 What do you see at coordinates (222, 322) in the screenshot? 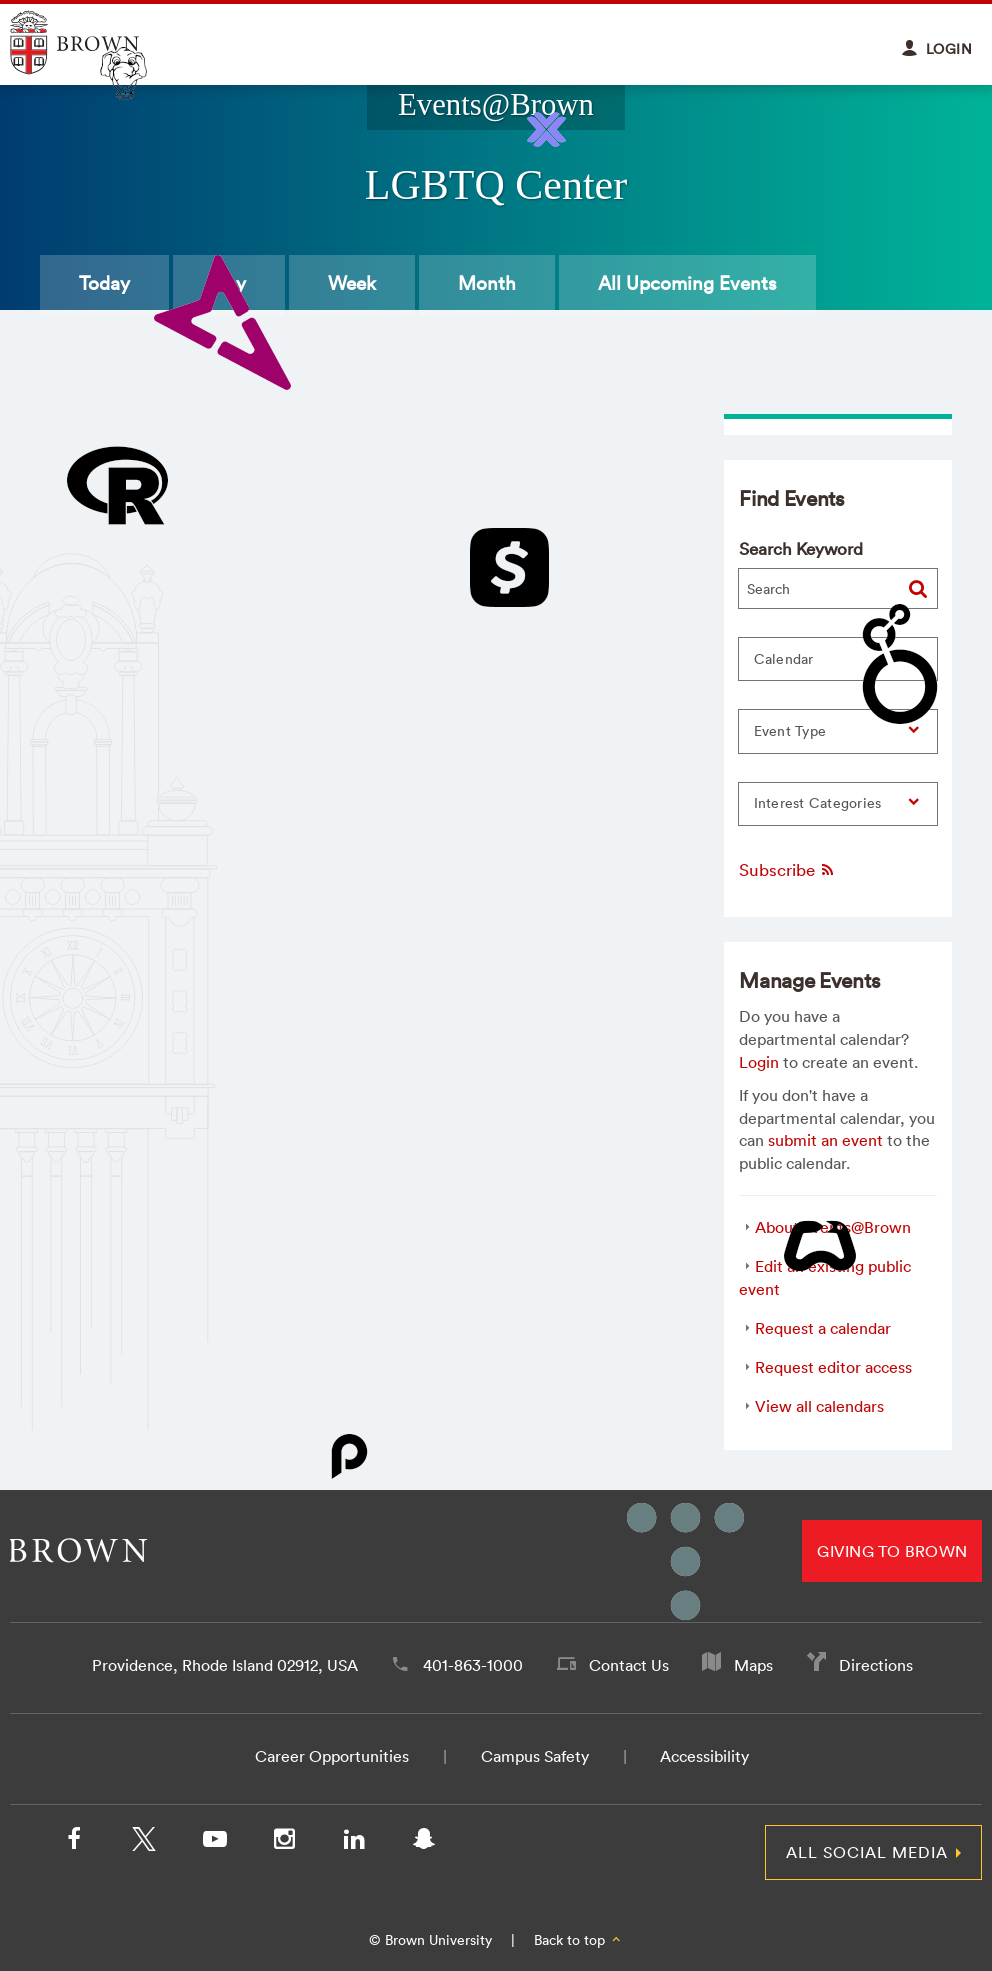
I see `open mapillary street-level imagery app` at bounding box center [222, 322].